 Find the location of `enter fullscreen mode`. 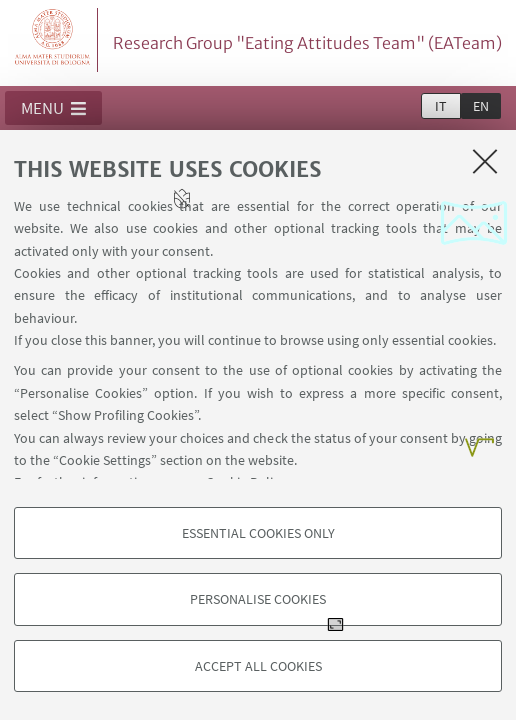

enter fullscreen mode is located at coordinates (335, 624).